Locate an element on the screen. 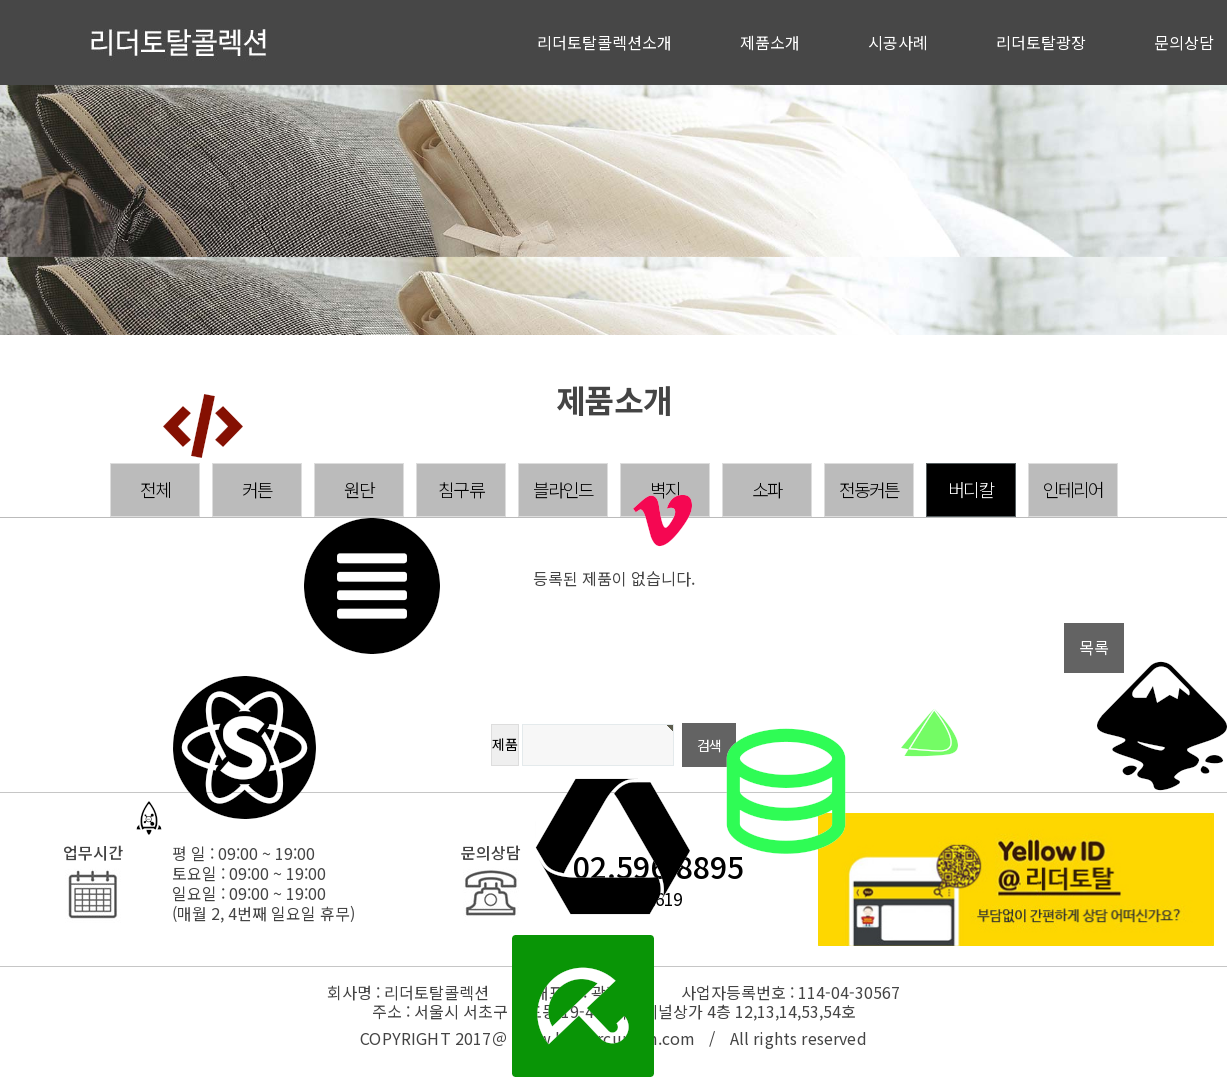 The height and width of the screenshot is (1080, 1227). access database storage is located at coordinates (786, 788).